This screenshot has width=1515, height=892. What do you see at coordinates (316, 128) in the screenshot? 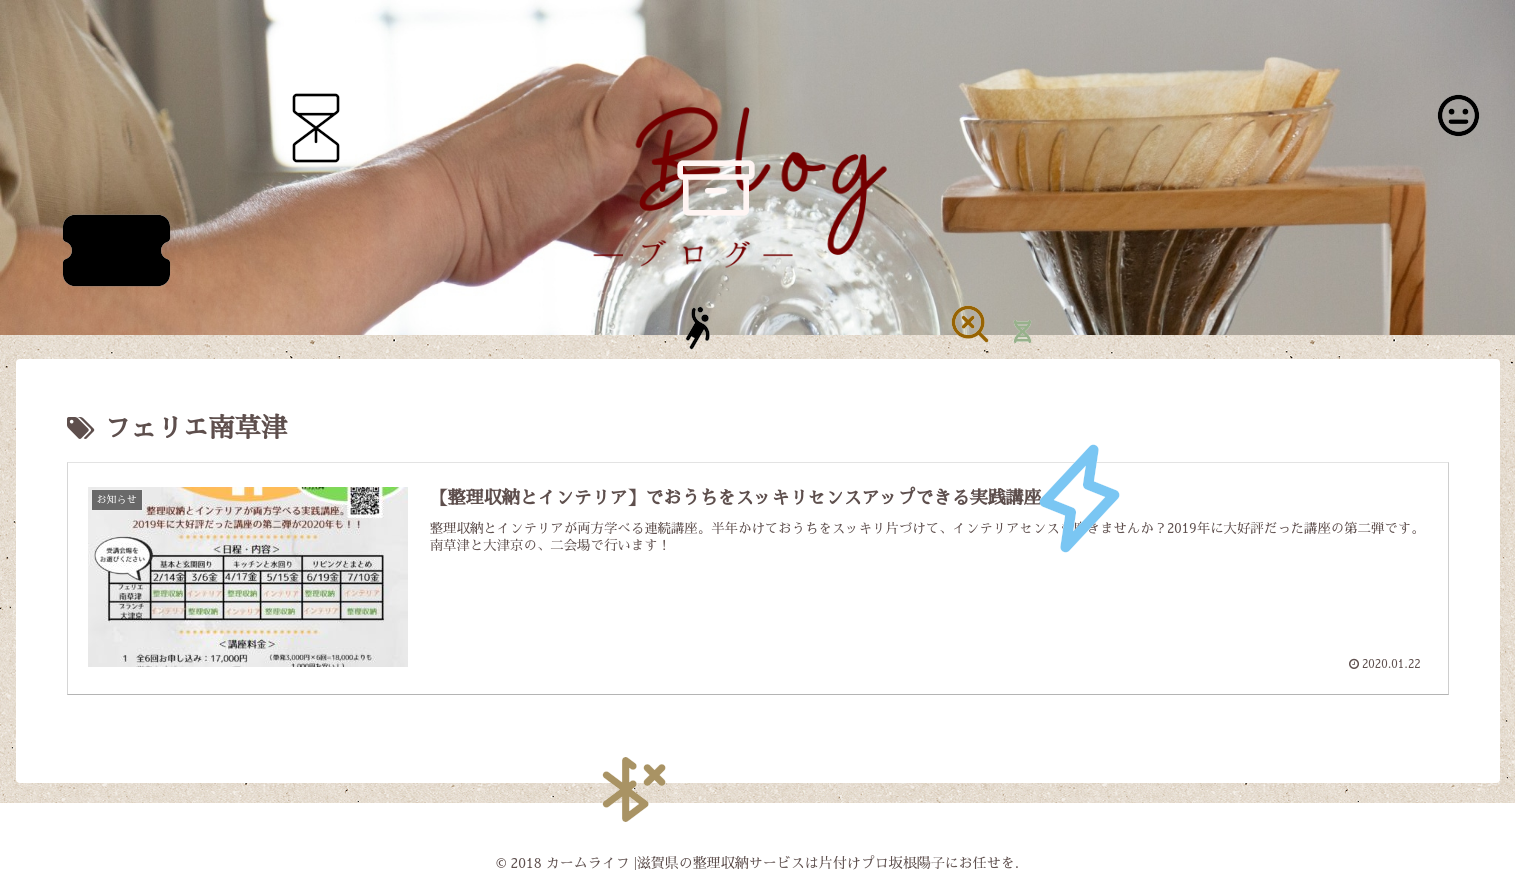
I see `indicates a process is in progress` at bounding box center [316, 128].